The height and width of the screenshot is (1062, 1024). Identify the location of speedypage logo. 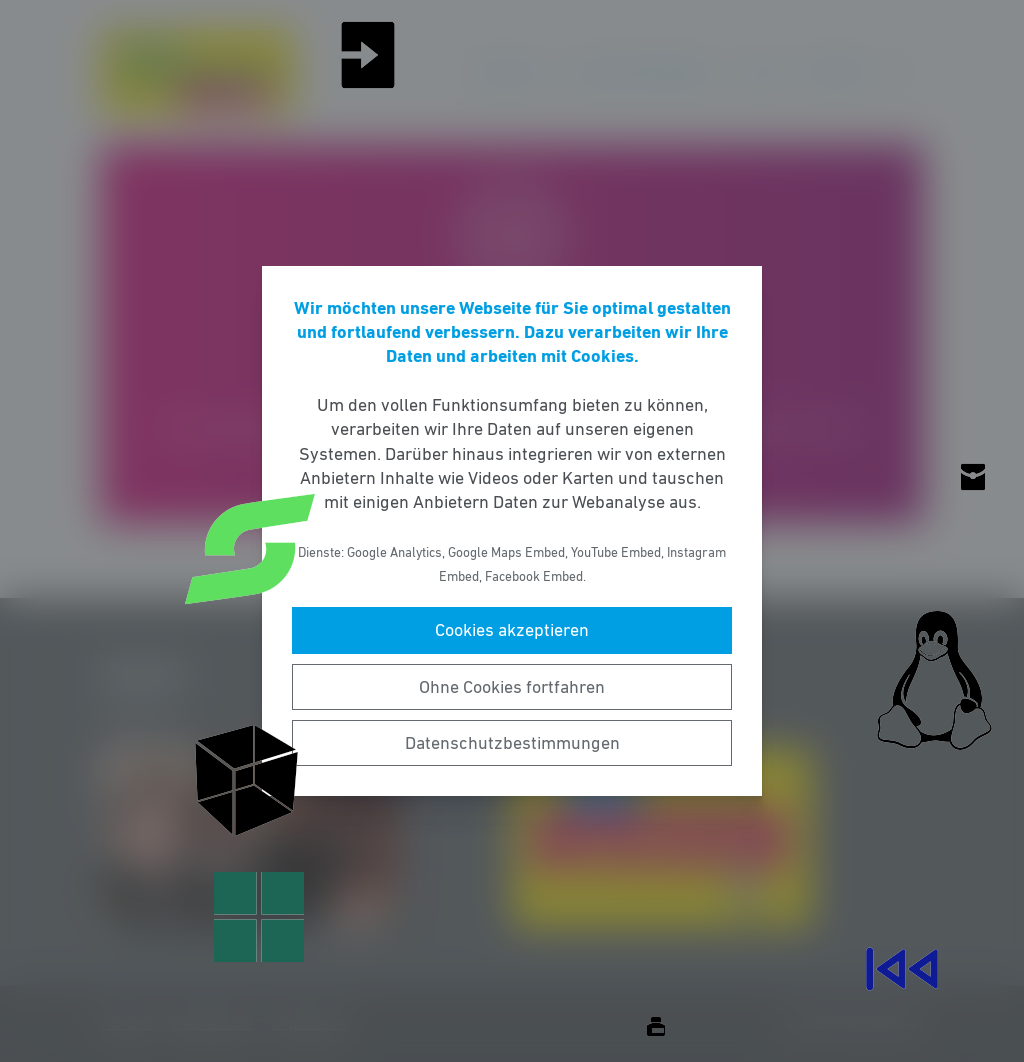
(250, 549).